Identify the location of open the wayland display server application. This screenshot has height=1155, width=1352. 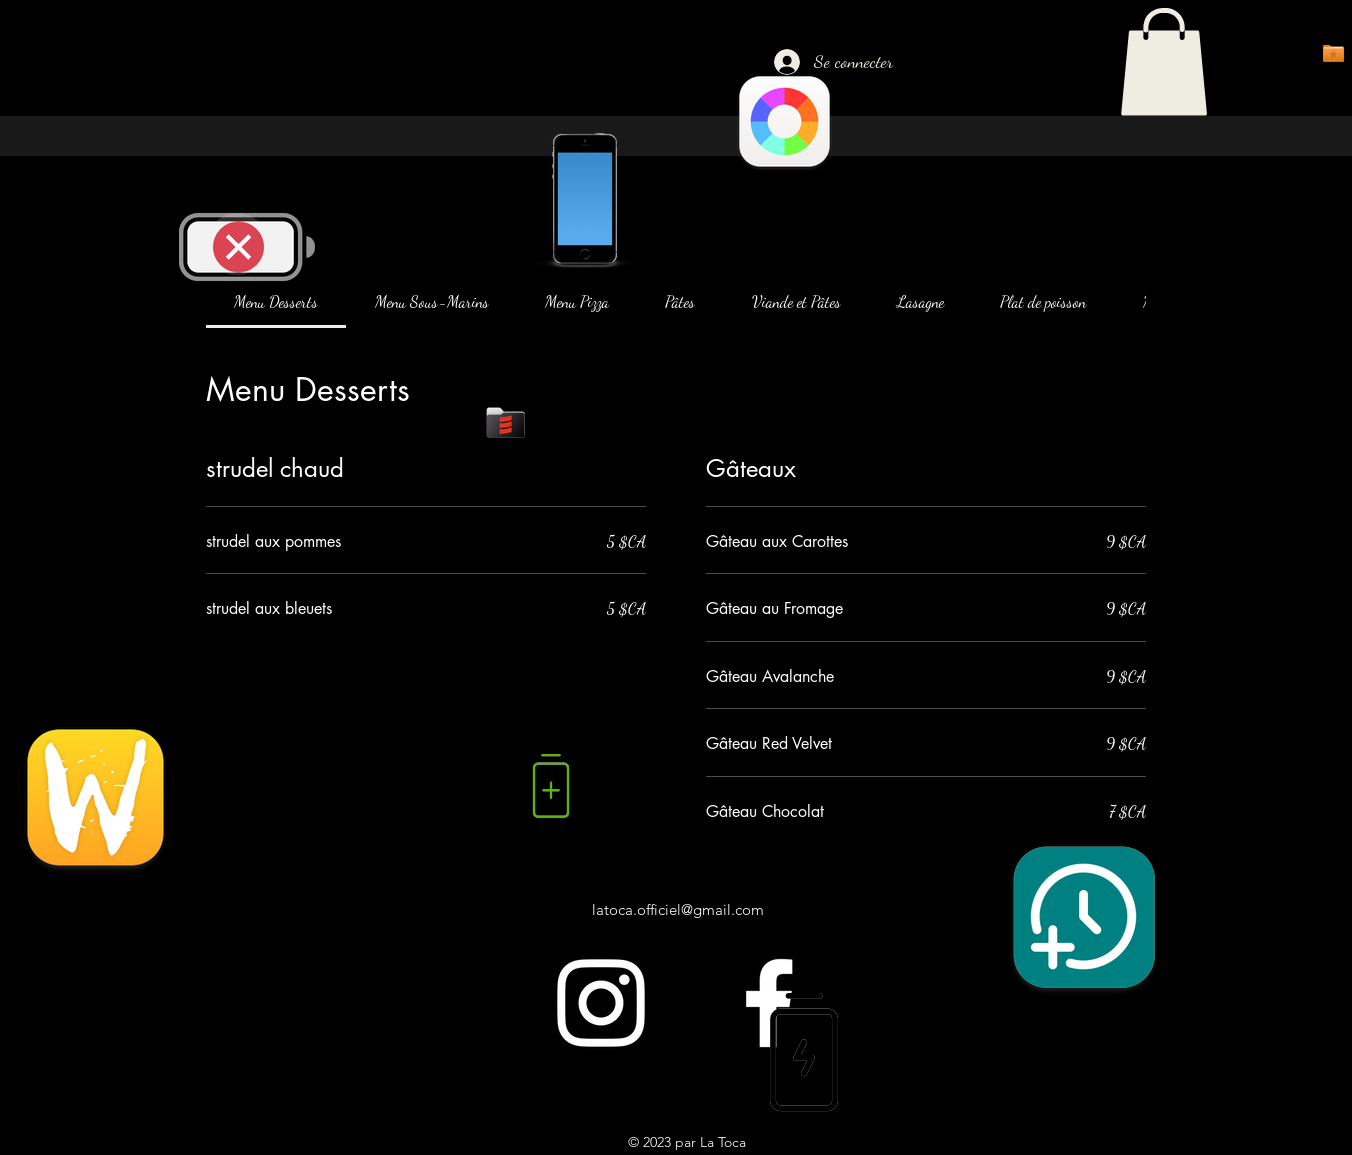
(95, 797).